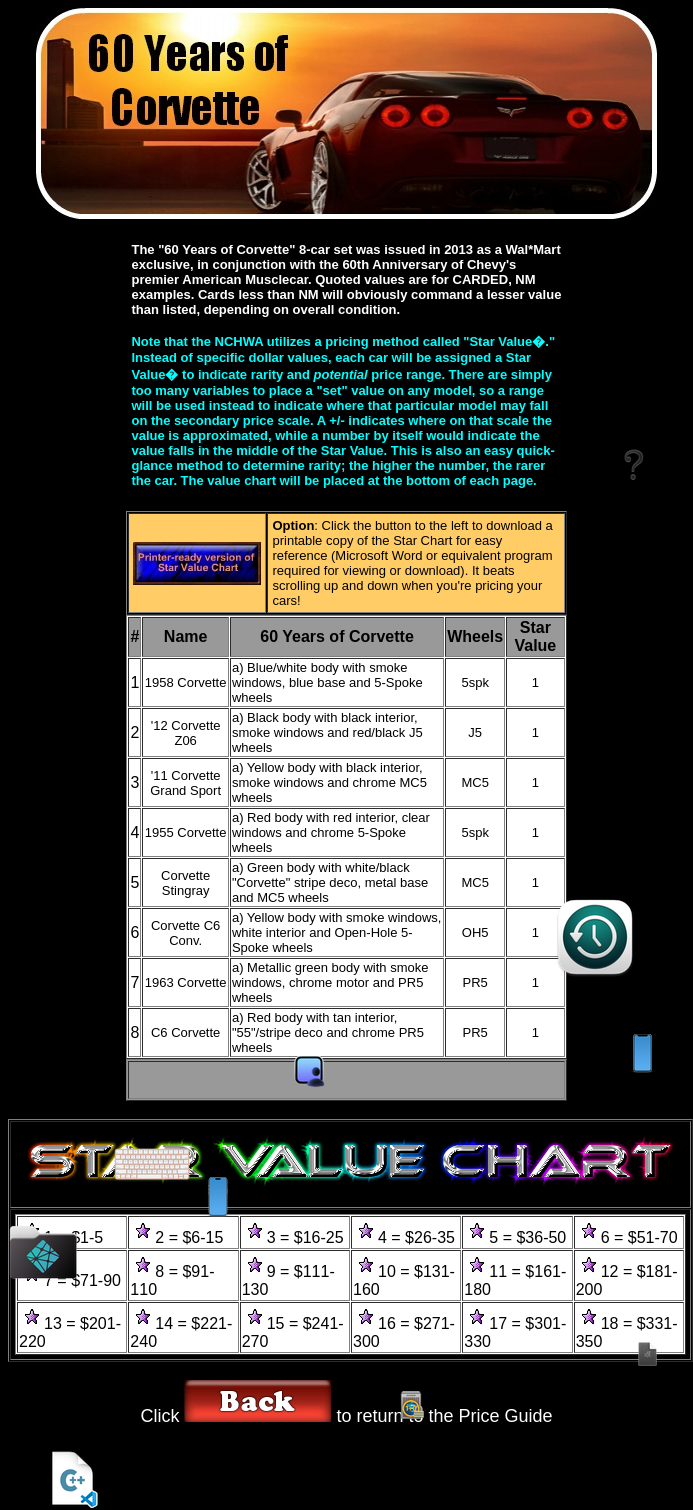  I want to click on start or join a screen sharing session, so click(309, 1070).